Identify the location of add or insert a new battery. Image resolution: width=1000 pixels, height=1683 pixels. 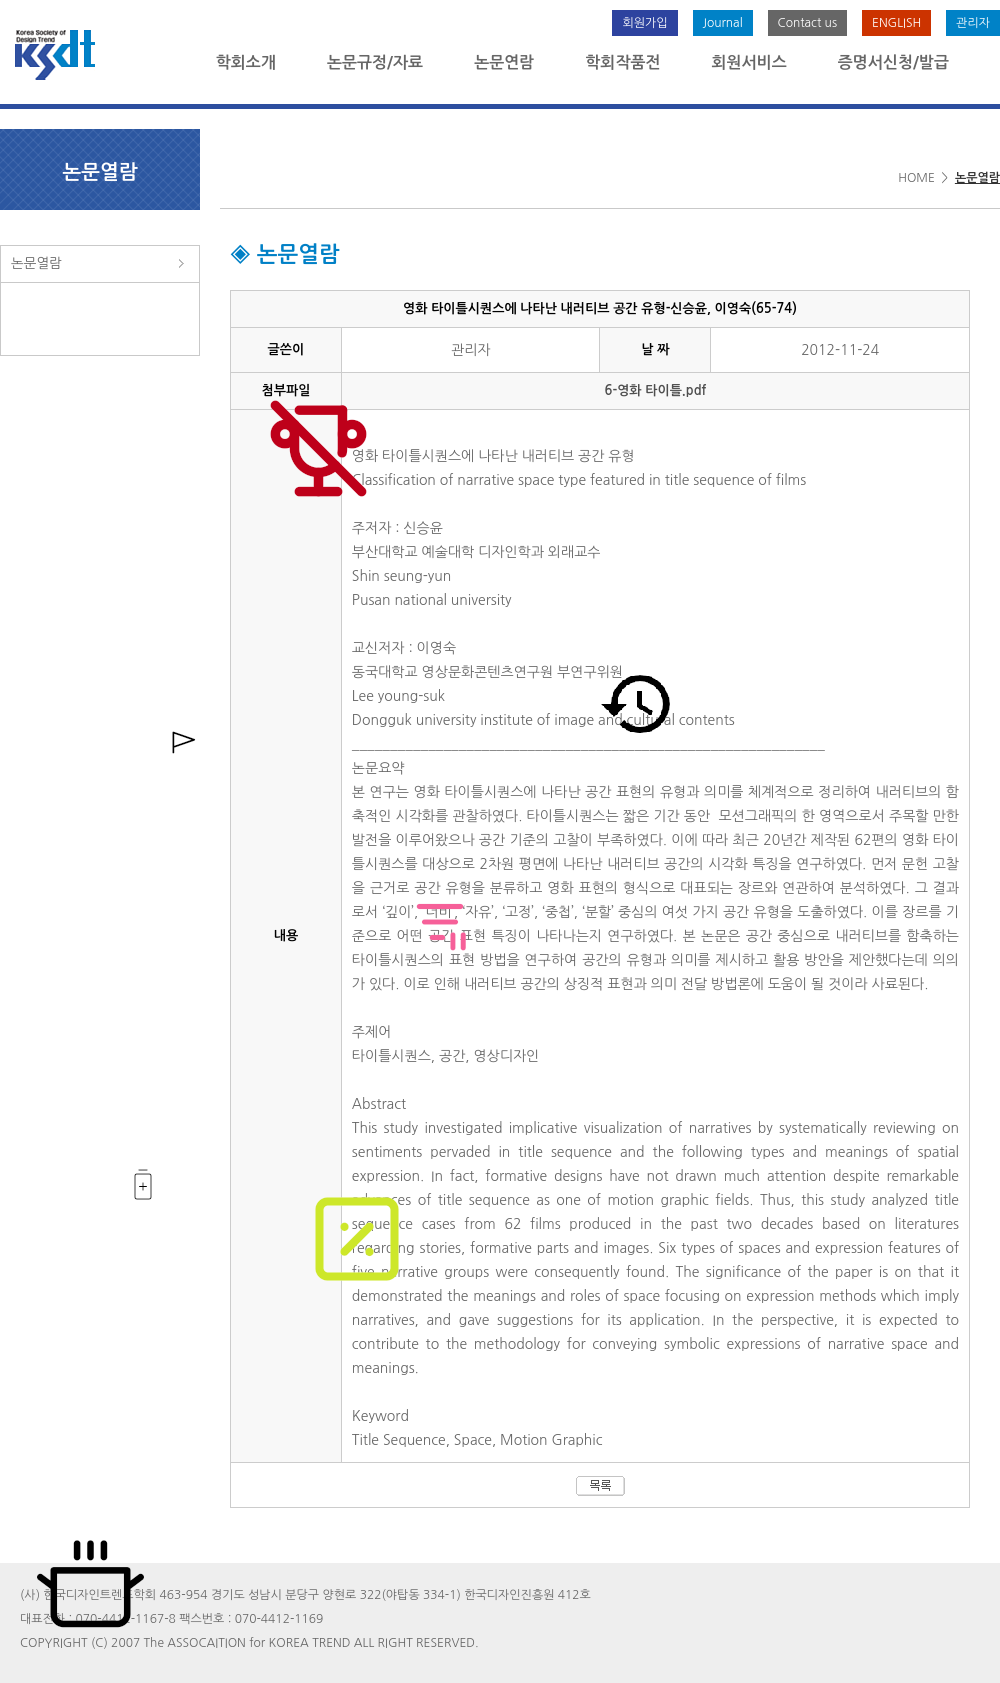
(143, 1185).